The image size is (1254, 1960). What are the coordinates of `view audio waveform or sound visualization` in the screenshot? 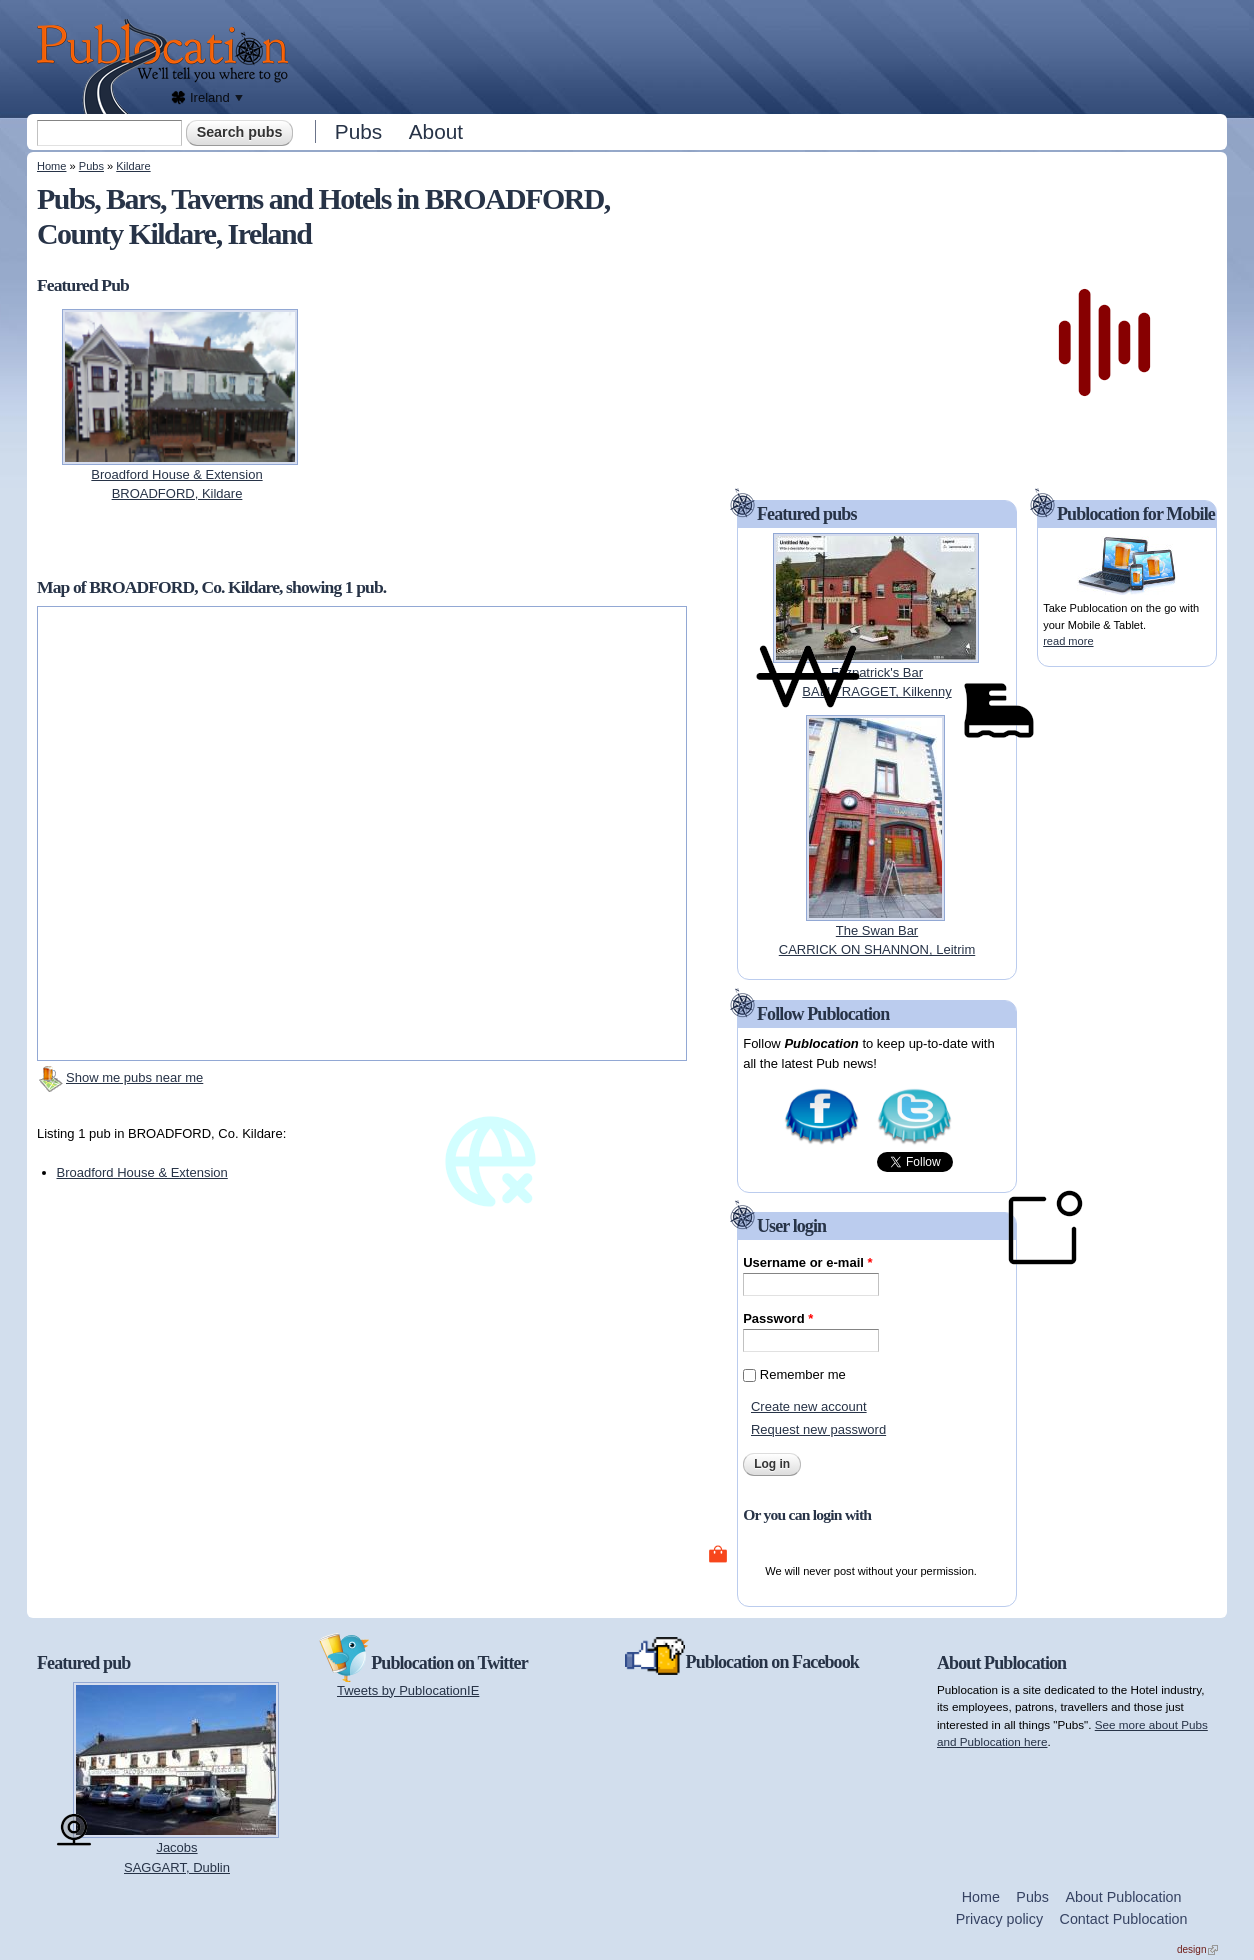 It's located at (1104, 342).